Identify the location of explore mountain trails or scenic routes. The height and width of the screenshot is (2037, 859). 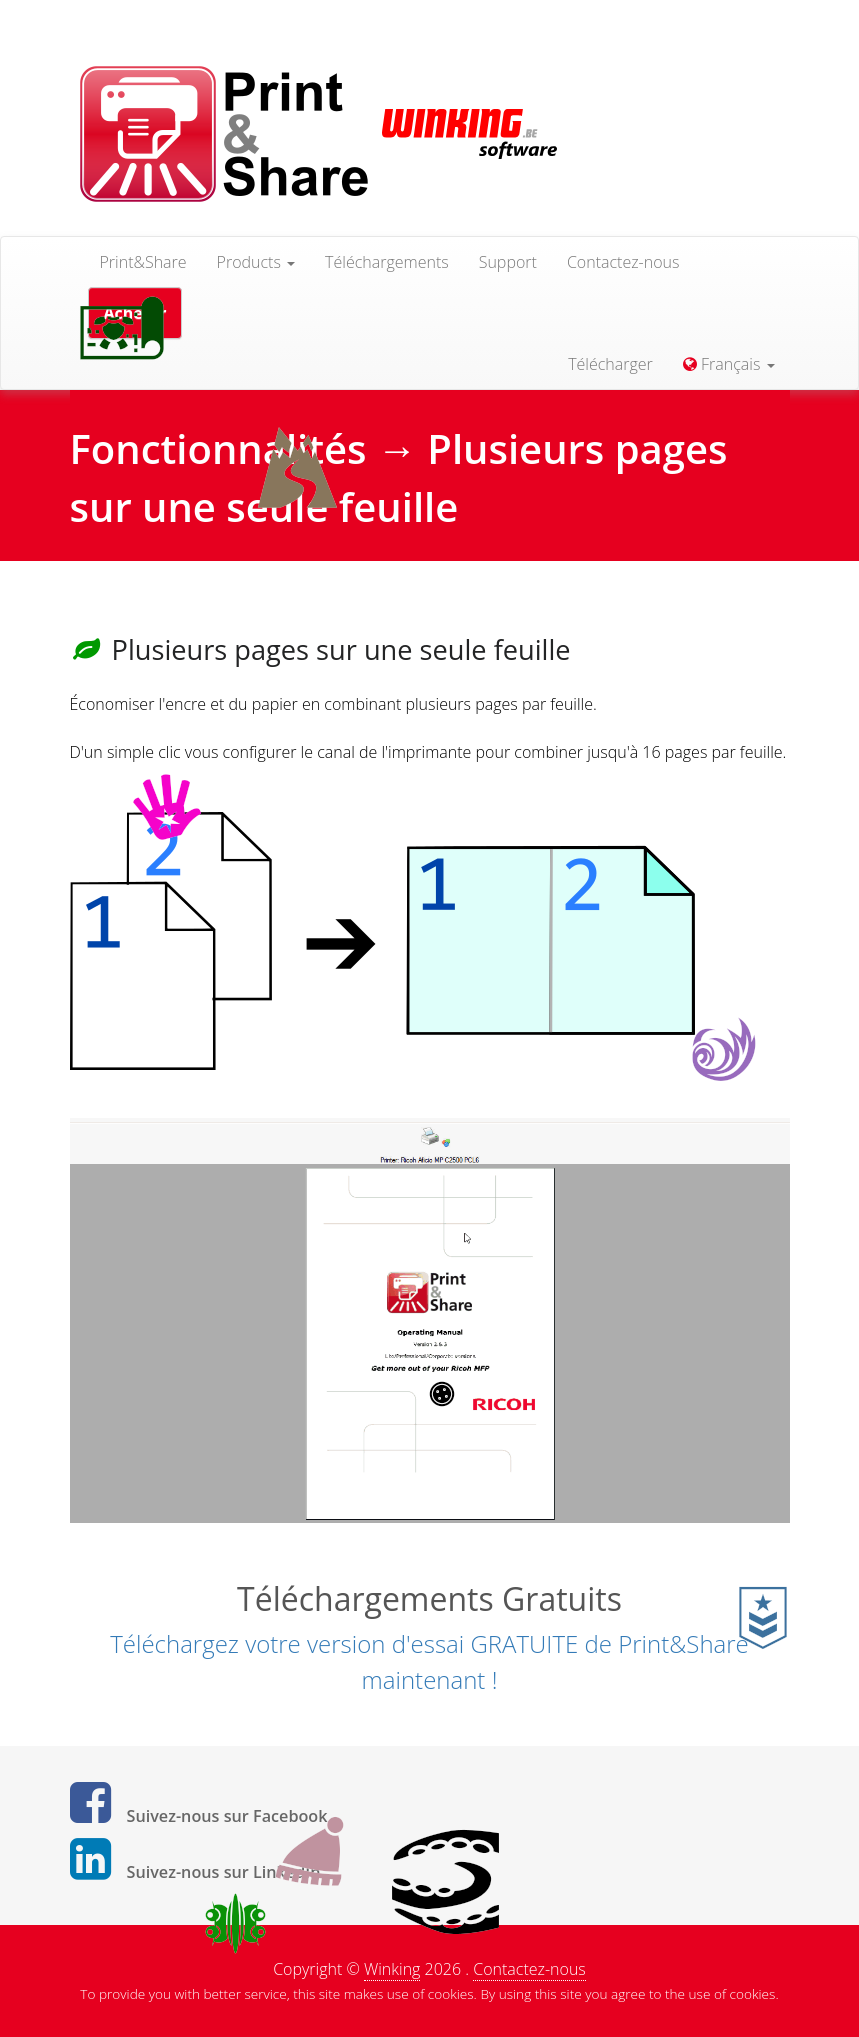
(297, 467).